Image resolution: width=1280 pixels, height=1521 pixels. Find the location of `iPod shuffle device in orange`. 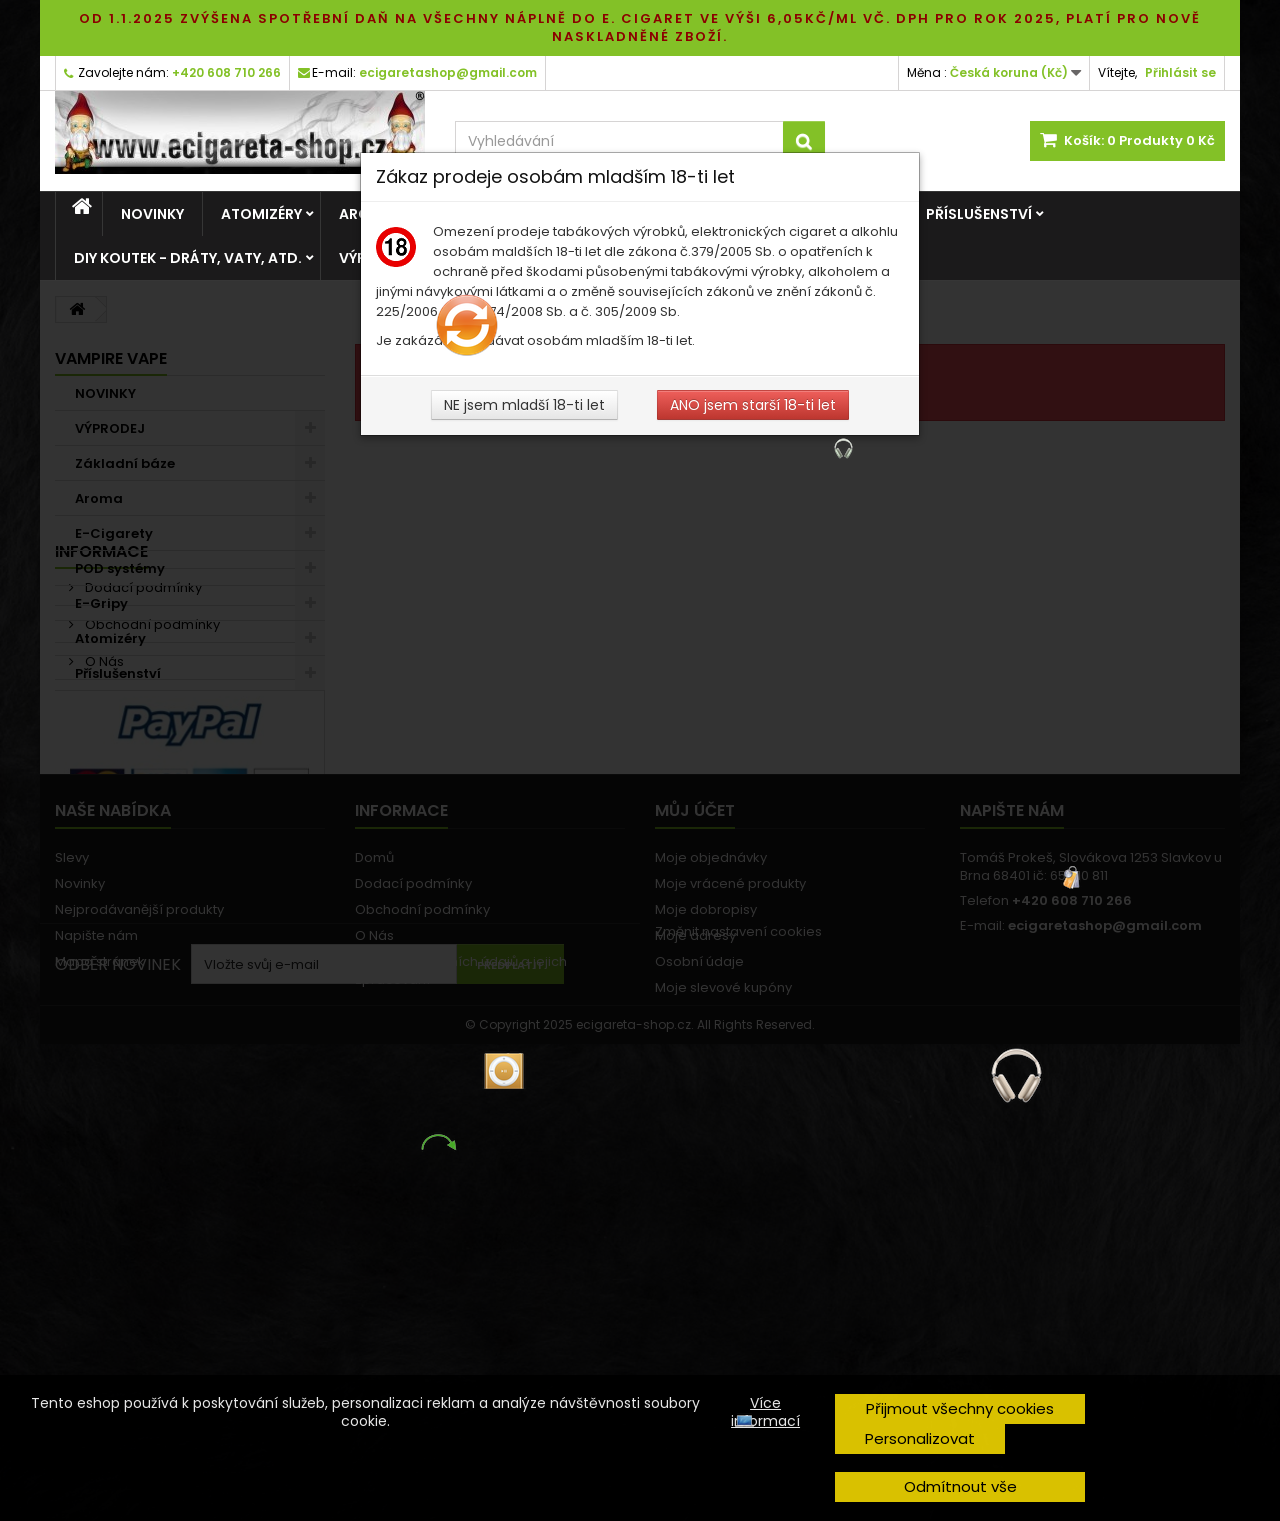

iPod shuffle device in orange is located at coordinates (504, 1071).